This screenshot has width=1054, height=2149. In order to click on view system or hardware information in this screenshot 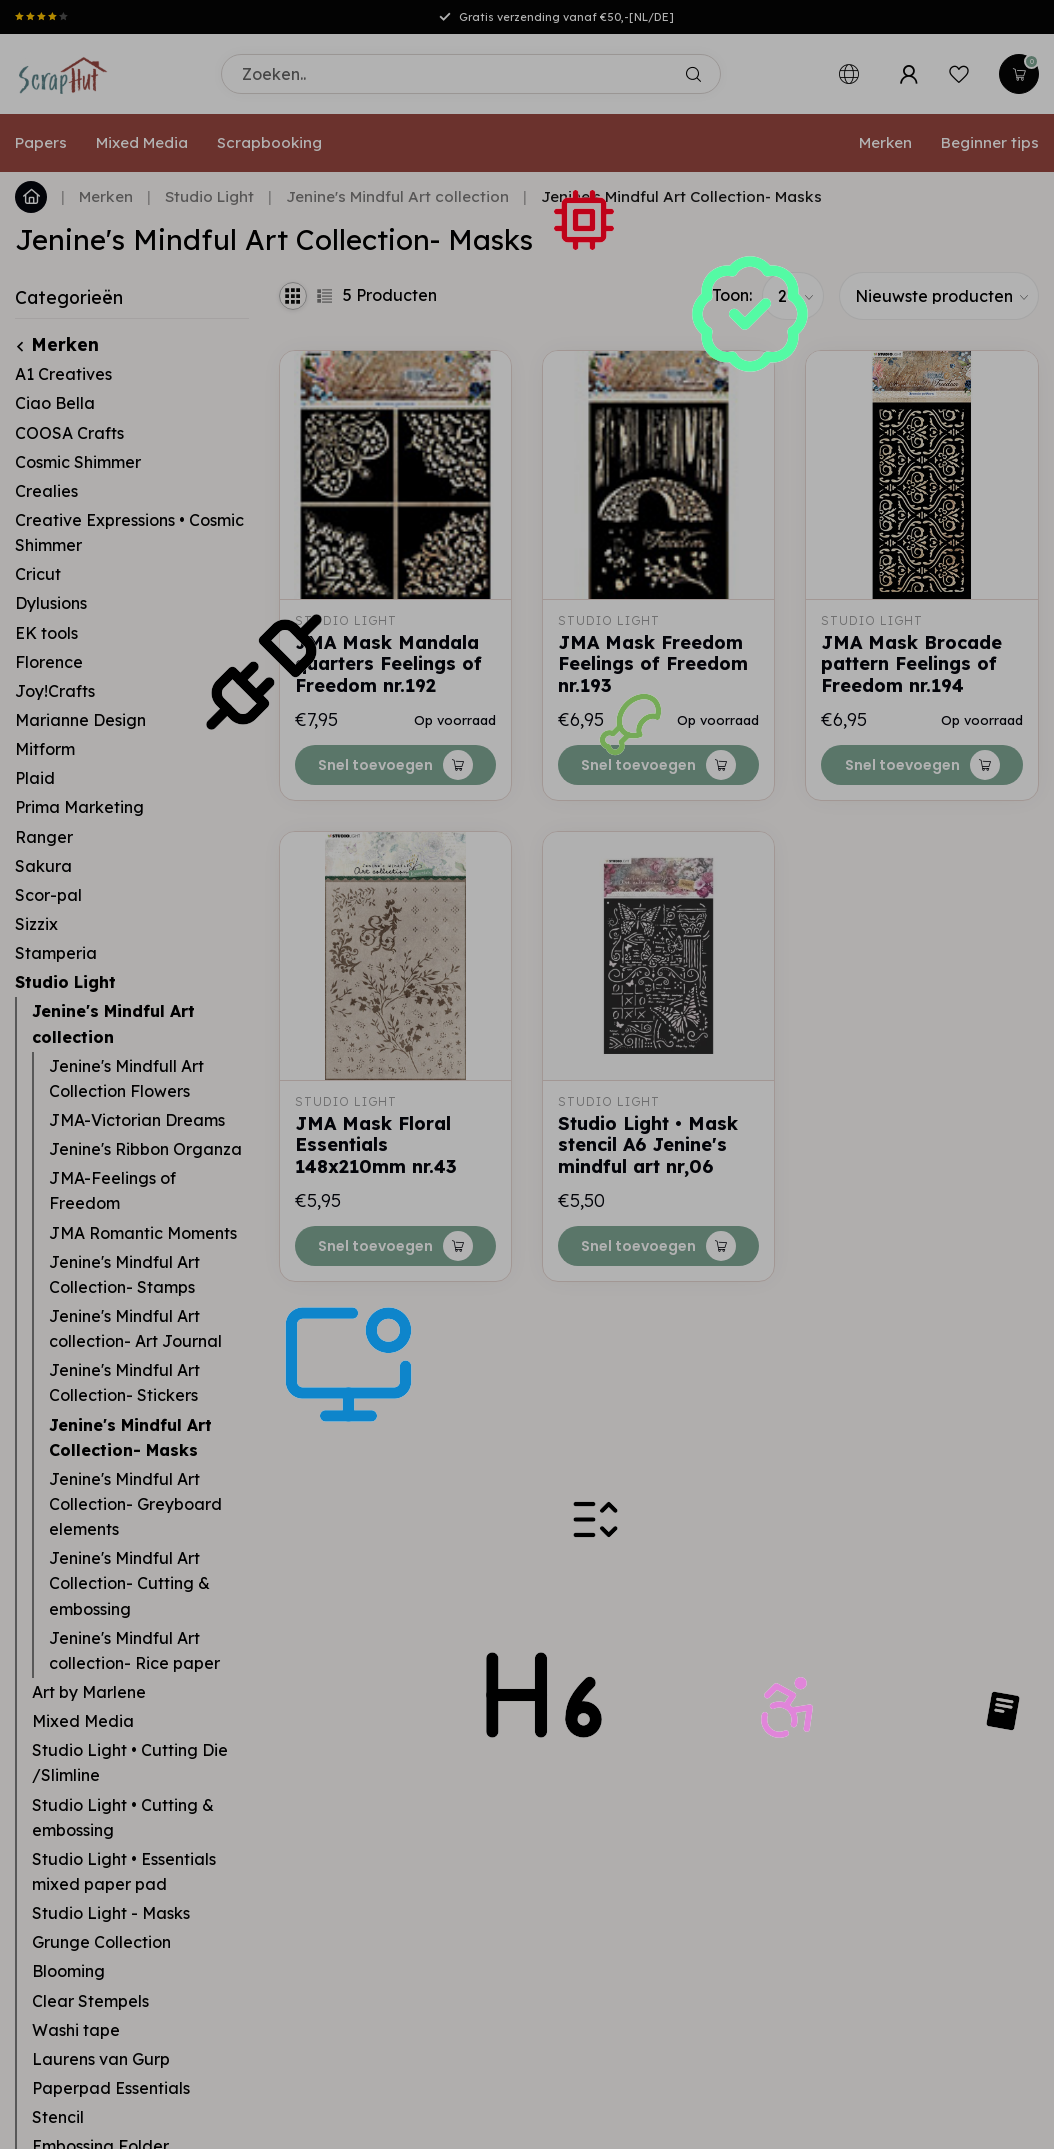, I will do `click(584, 220)`.